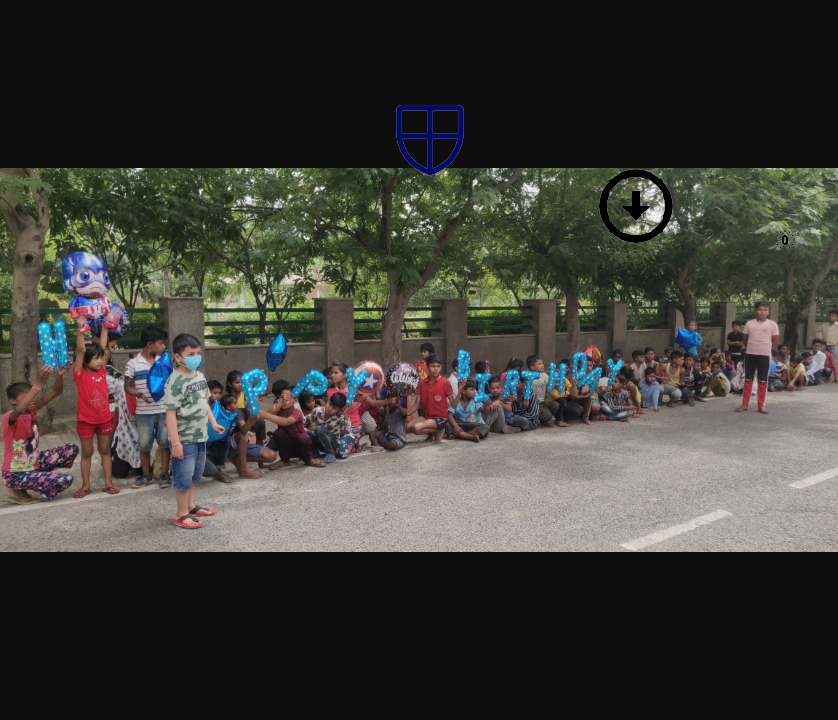 Image resolution: width=838 pixels, height=720 pixels. What do you see at coordinates (430, 136) in the screenshot?
I see `view security or protection settings` at bounding box center [430, 136].